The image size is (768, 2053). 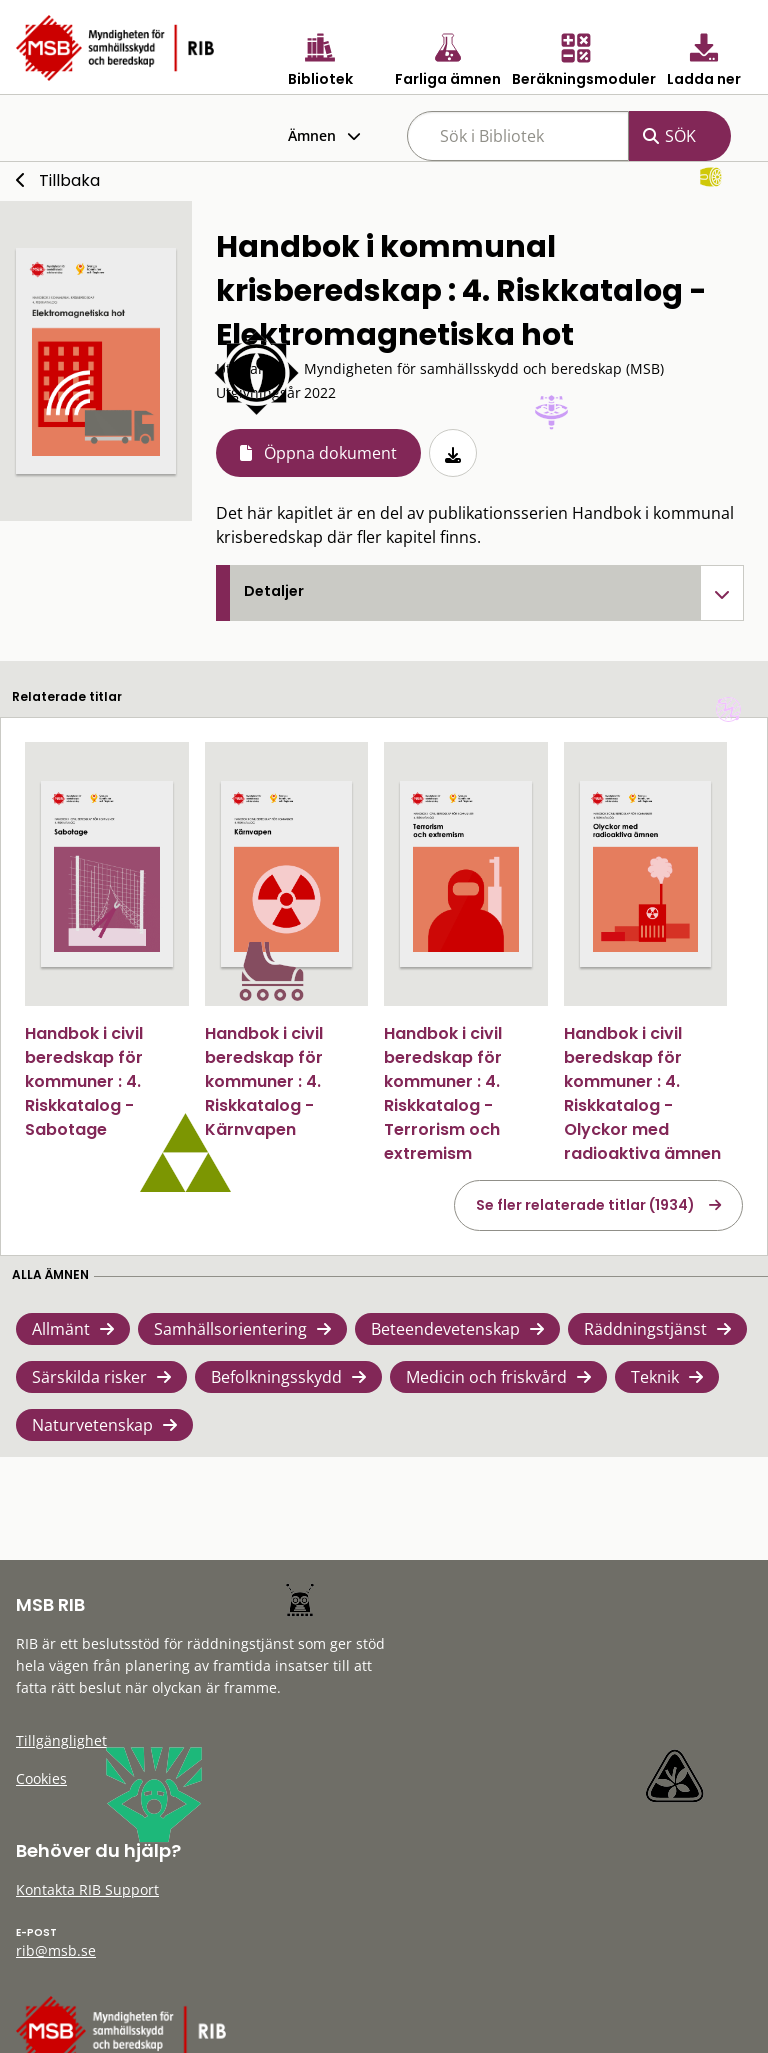 I want to click on deploy orbital defense satellite, so click(x=551, y=412).